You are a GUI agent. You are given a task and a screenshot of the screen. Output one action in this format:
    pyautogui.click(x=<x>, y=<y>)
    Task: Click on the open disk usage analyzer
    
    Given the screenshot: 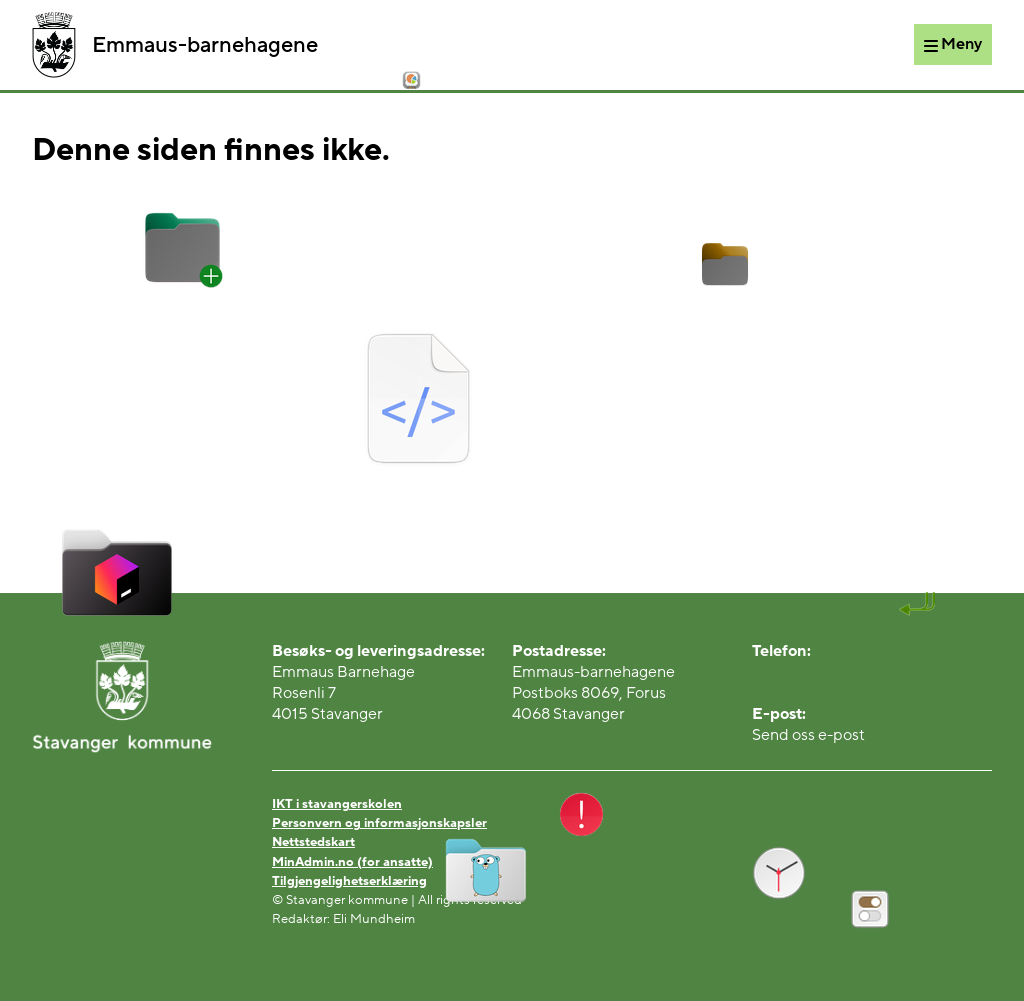 What is the action you would take?
    pyautogui.click(x=411, y=80)
    